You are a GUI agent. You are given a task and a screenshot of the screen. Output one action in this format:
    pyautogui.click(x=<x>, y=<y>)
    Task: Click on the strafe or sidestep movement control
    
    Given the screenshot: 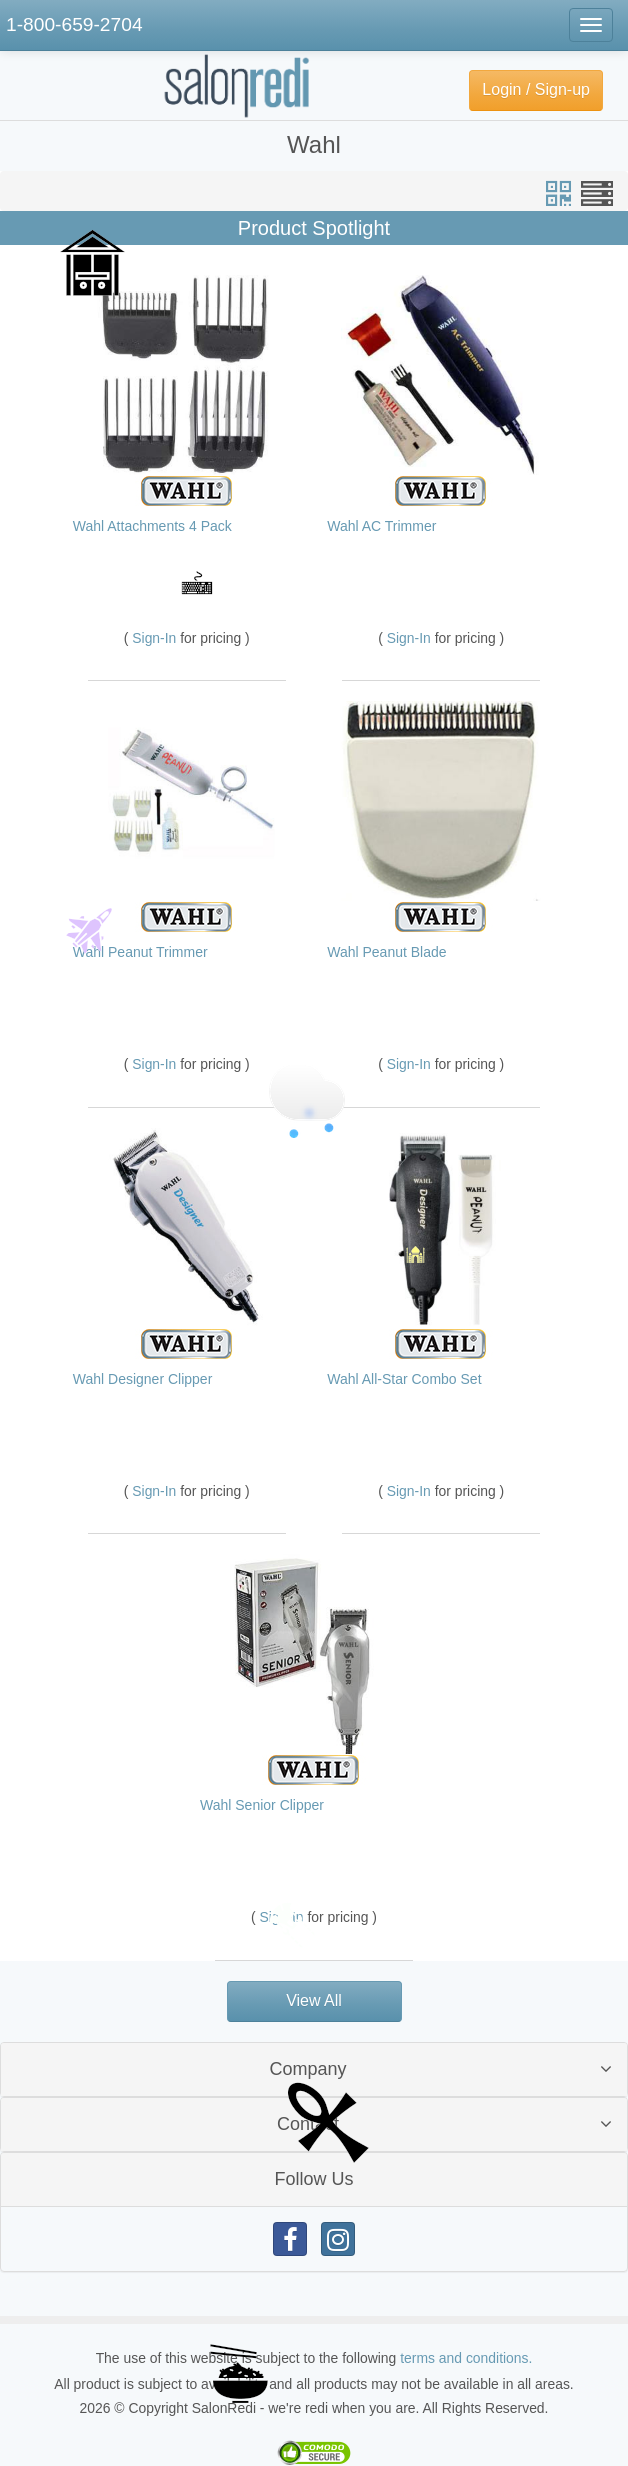 What is the action you would take?
    pyautogui.click(x=293, y=1925)
    